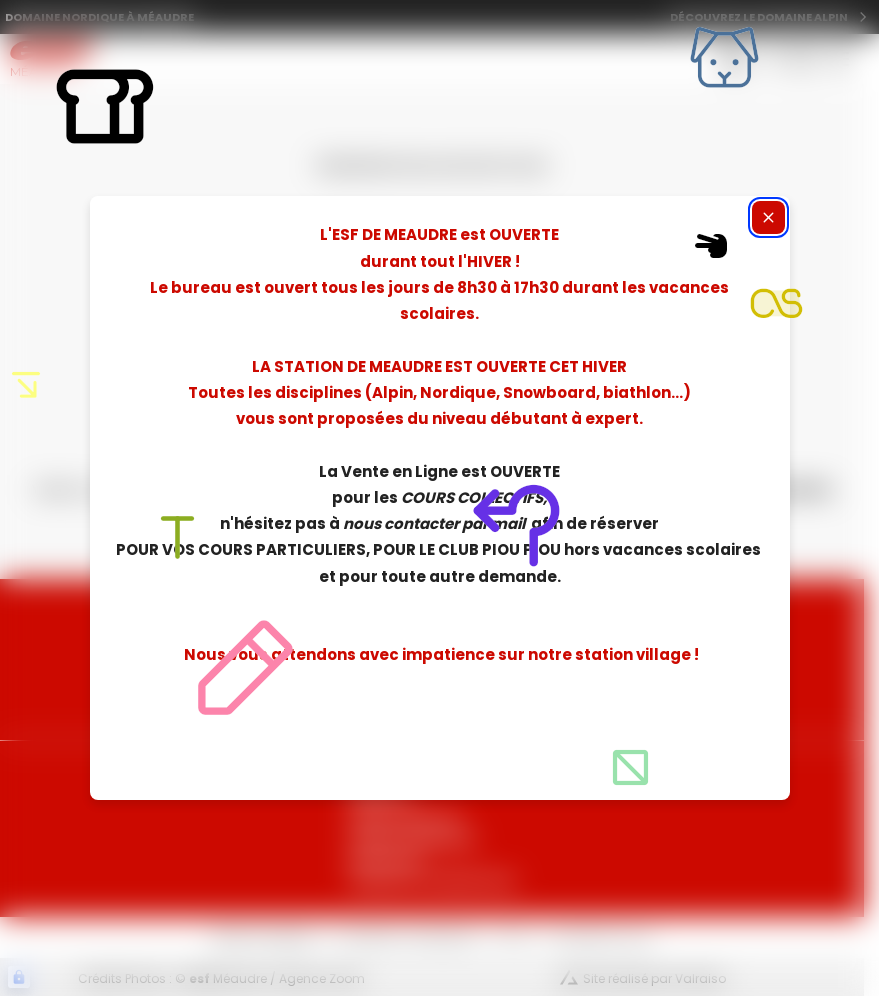 The image size is (879, 996). Describe the element at coordinates (26, 386) in the screenshot. I see `move item to bottom-right corner` at that location.